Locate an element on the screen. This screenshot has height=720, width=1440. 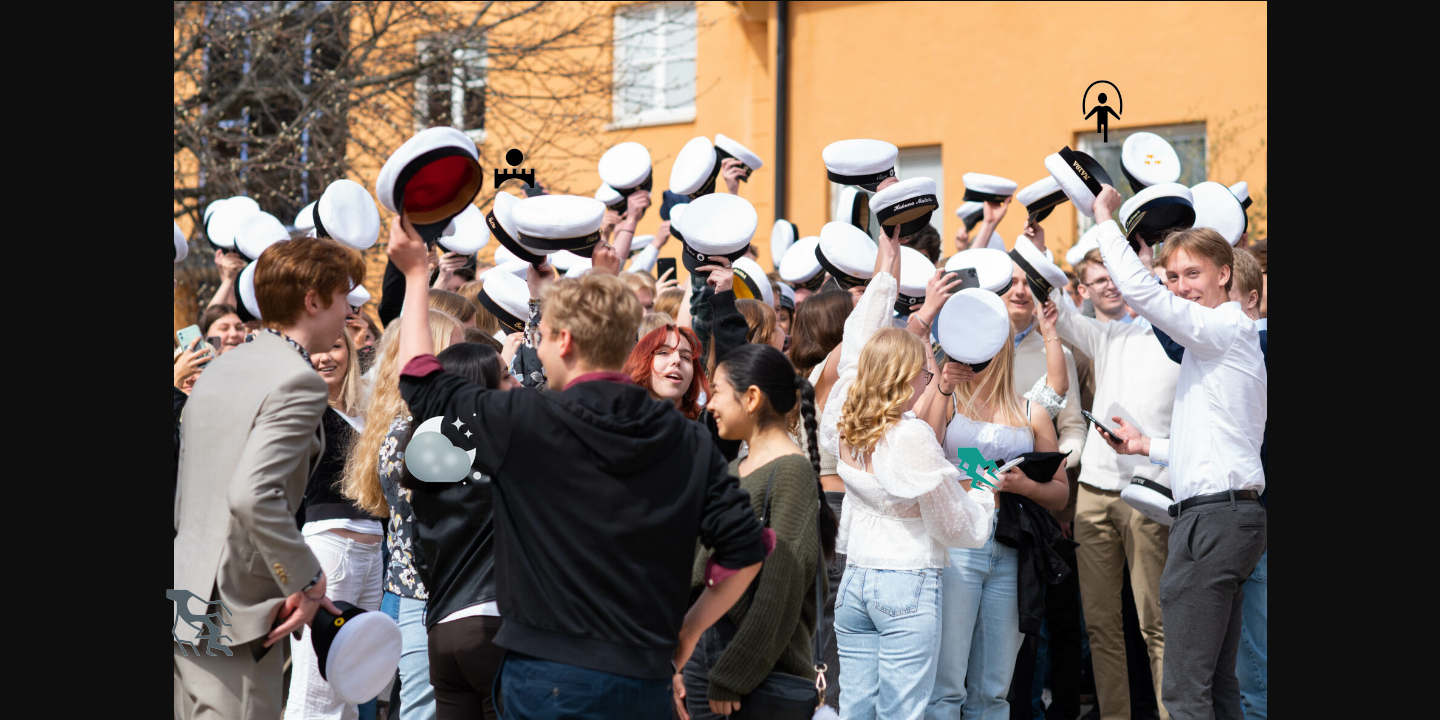
indicates a severe thunderstorm warning is located at coordinates (979, 469).